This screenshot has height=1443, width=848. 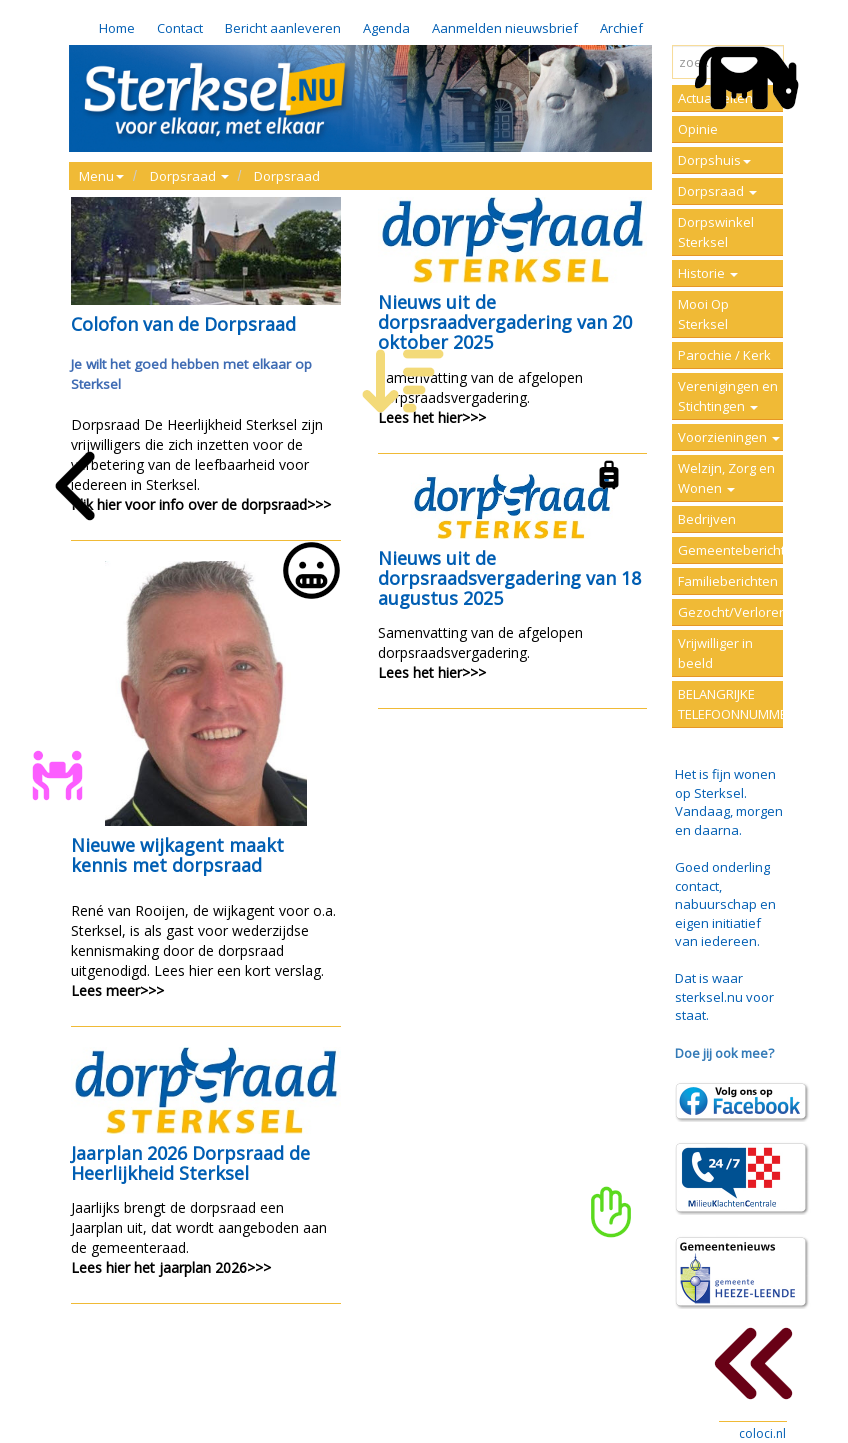 What do you see at coordinates (57, 775) in the screenshot?
I see `team collaboration or shared task` at bounding box center [57, 775].